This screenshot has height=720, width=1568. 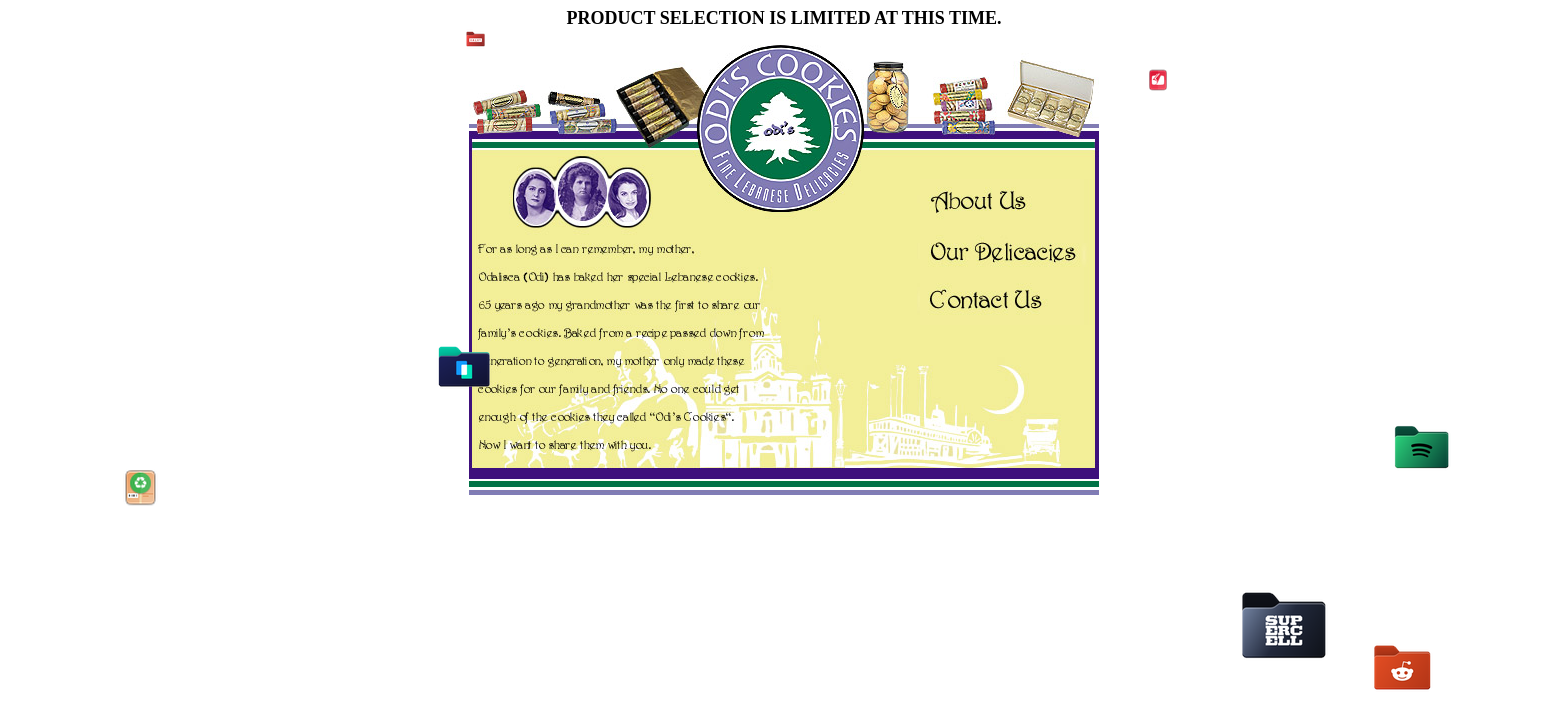 I want to click on folder containing saved reddit content, so click(x=1402, y=669).